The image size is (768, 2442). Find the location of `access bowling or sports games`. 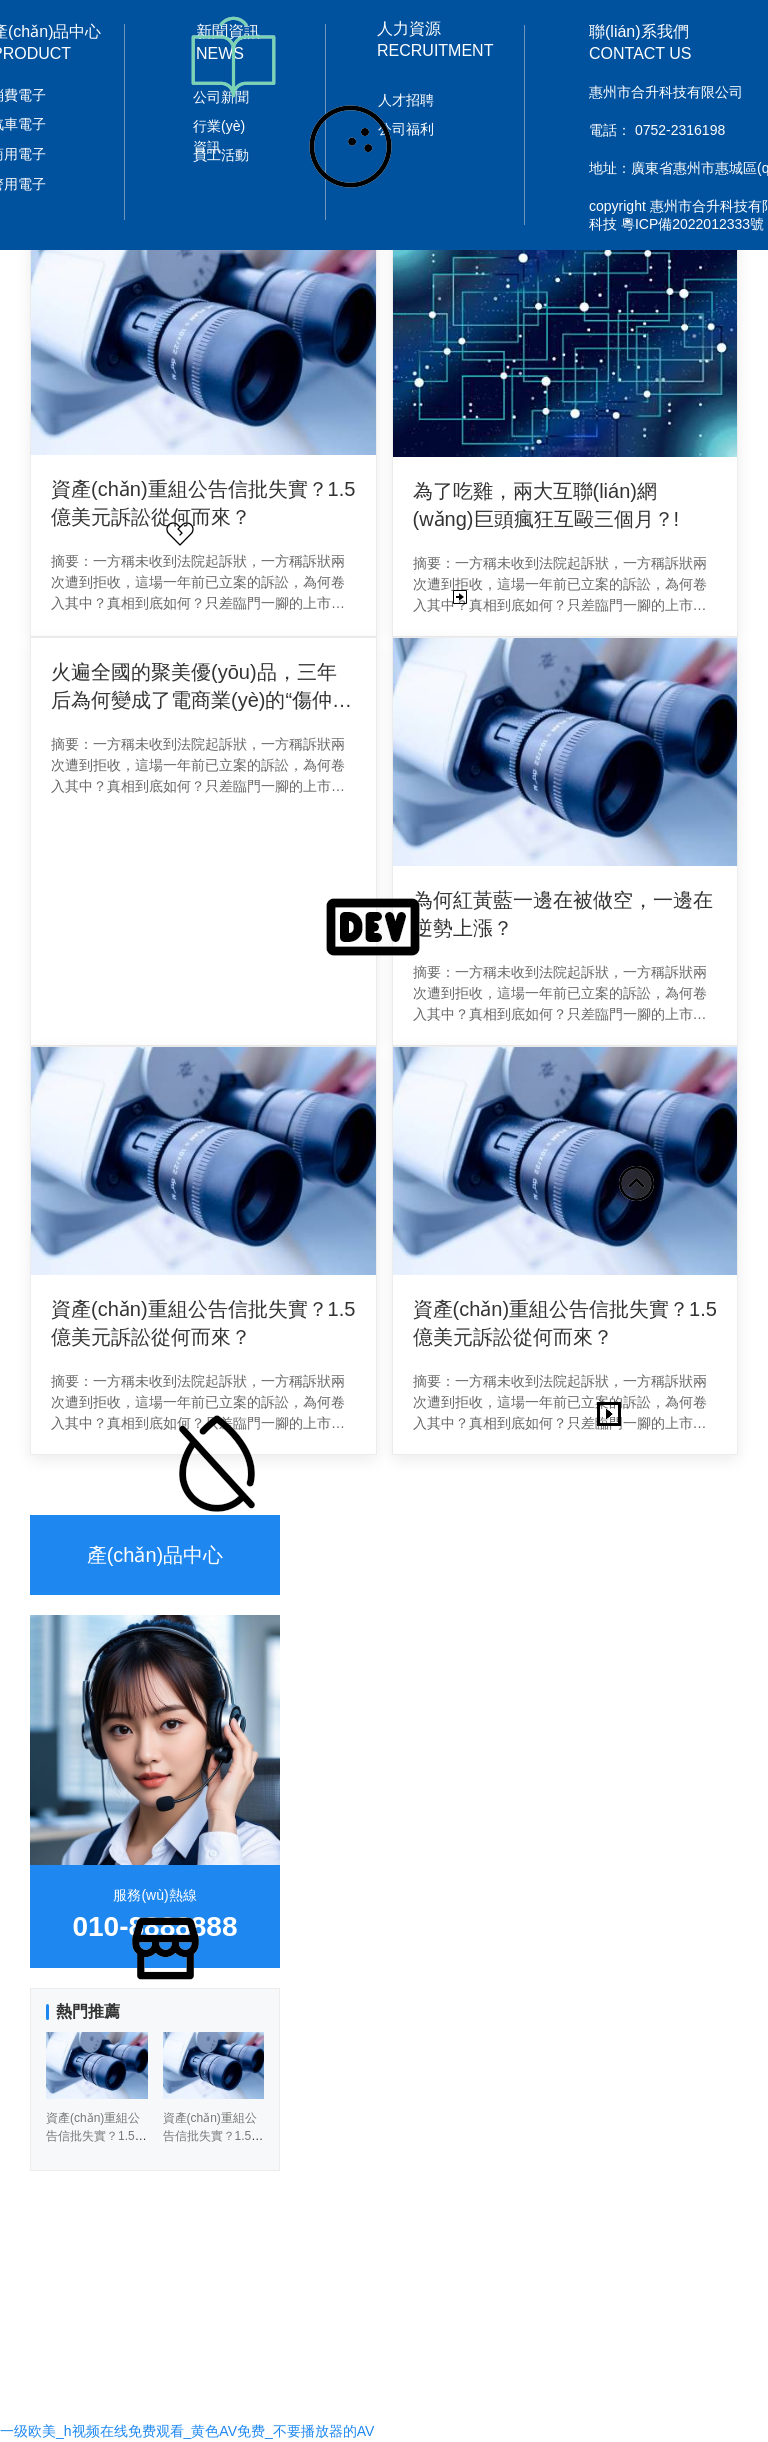

access bowling or sports games is located at coordinates (350, 146).